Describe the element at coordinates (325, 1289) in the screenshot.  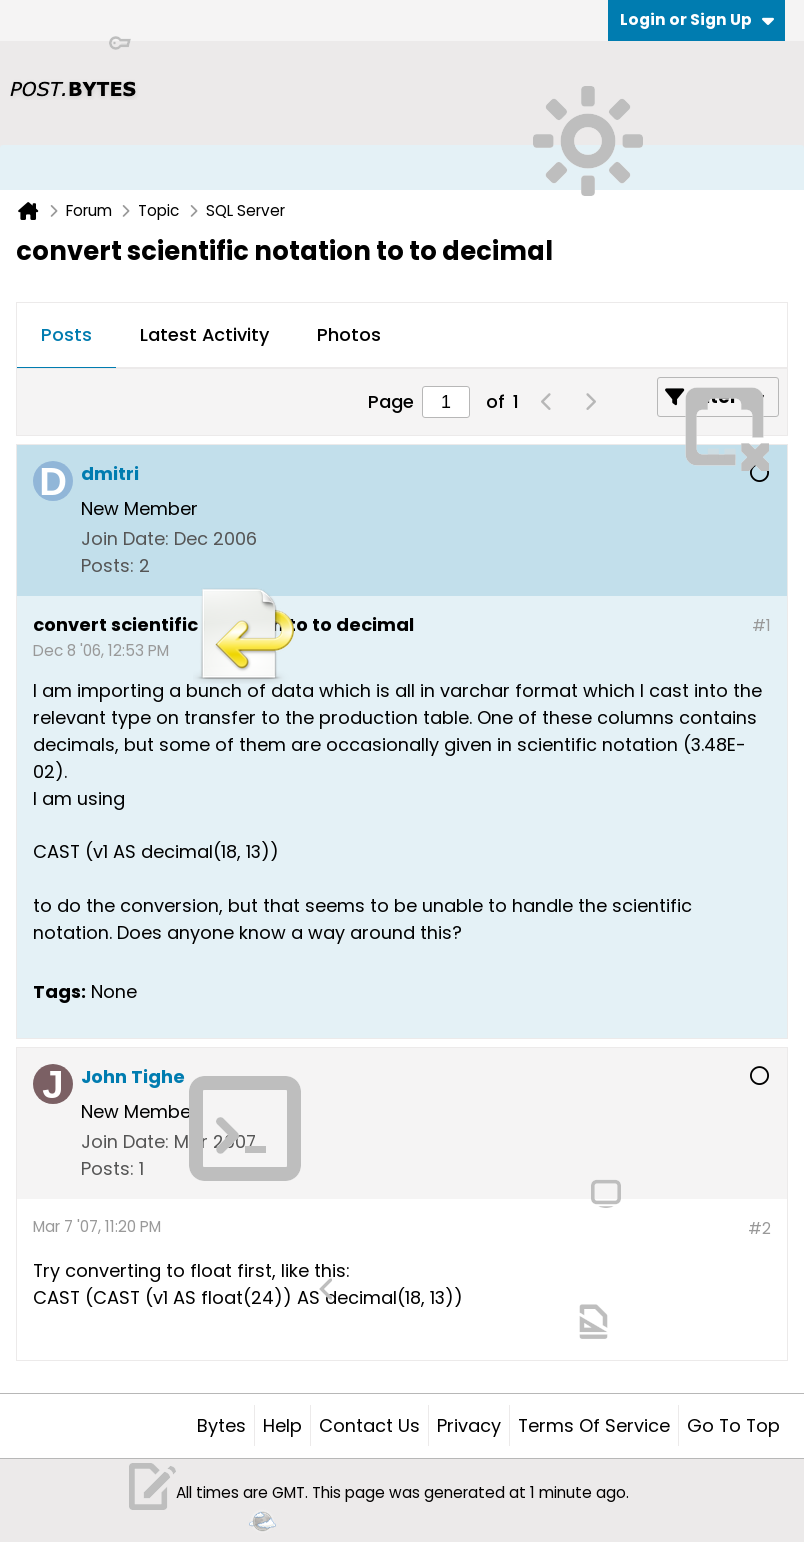
I see `go back to previous screen` at that location.